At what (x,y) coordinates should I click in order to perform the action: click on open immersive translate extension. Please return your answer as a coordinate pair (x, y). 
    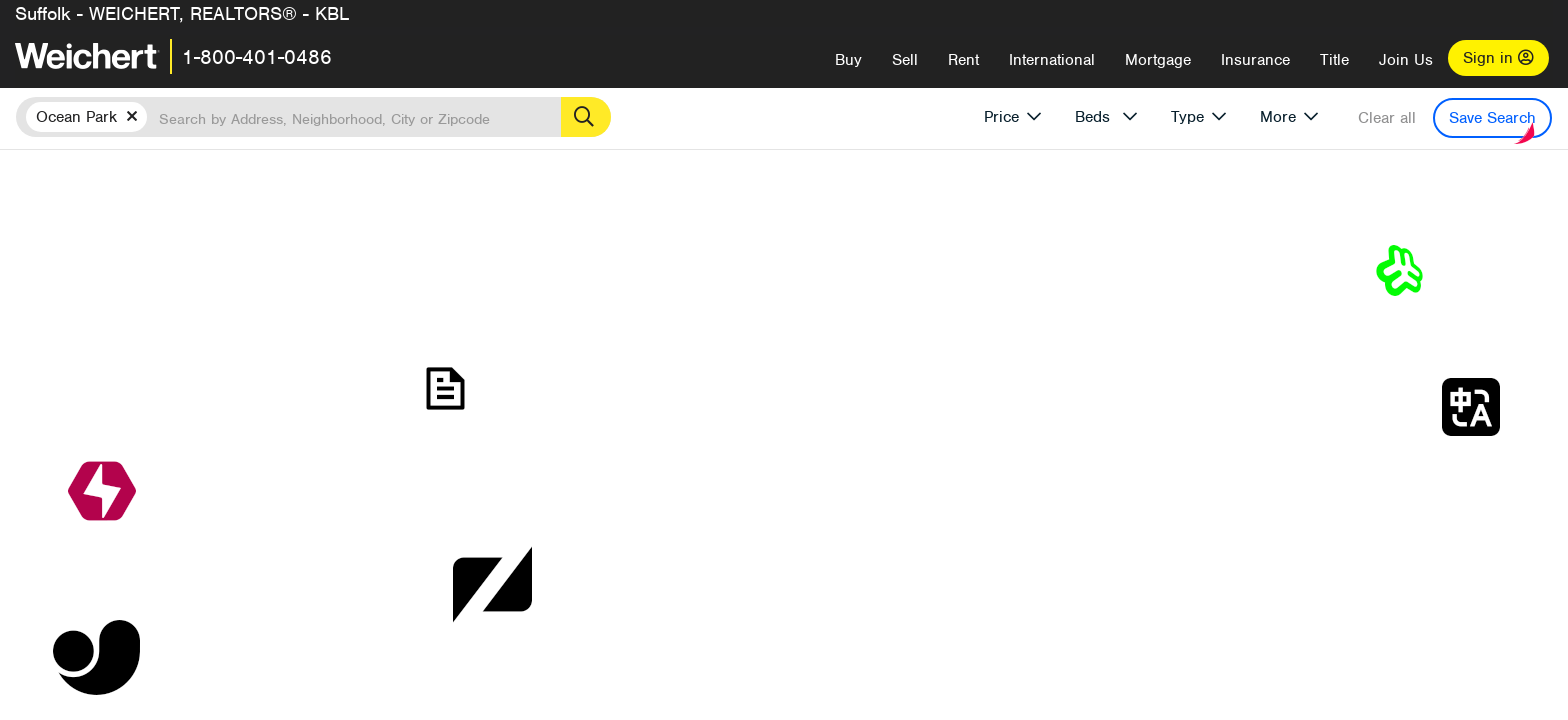
    Looking at the image, I should click on (1471, 407).